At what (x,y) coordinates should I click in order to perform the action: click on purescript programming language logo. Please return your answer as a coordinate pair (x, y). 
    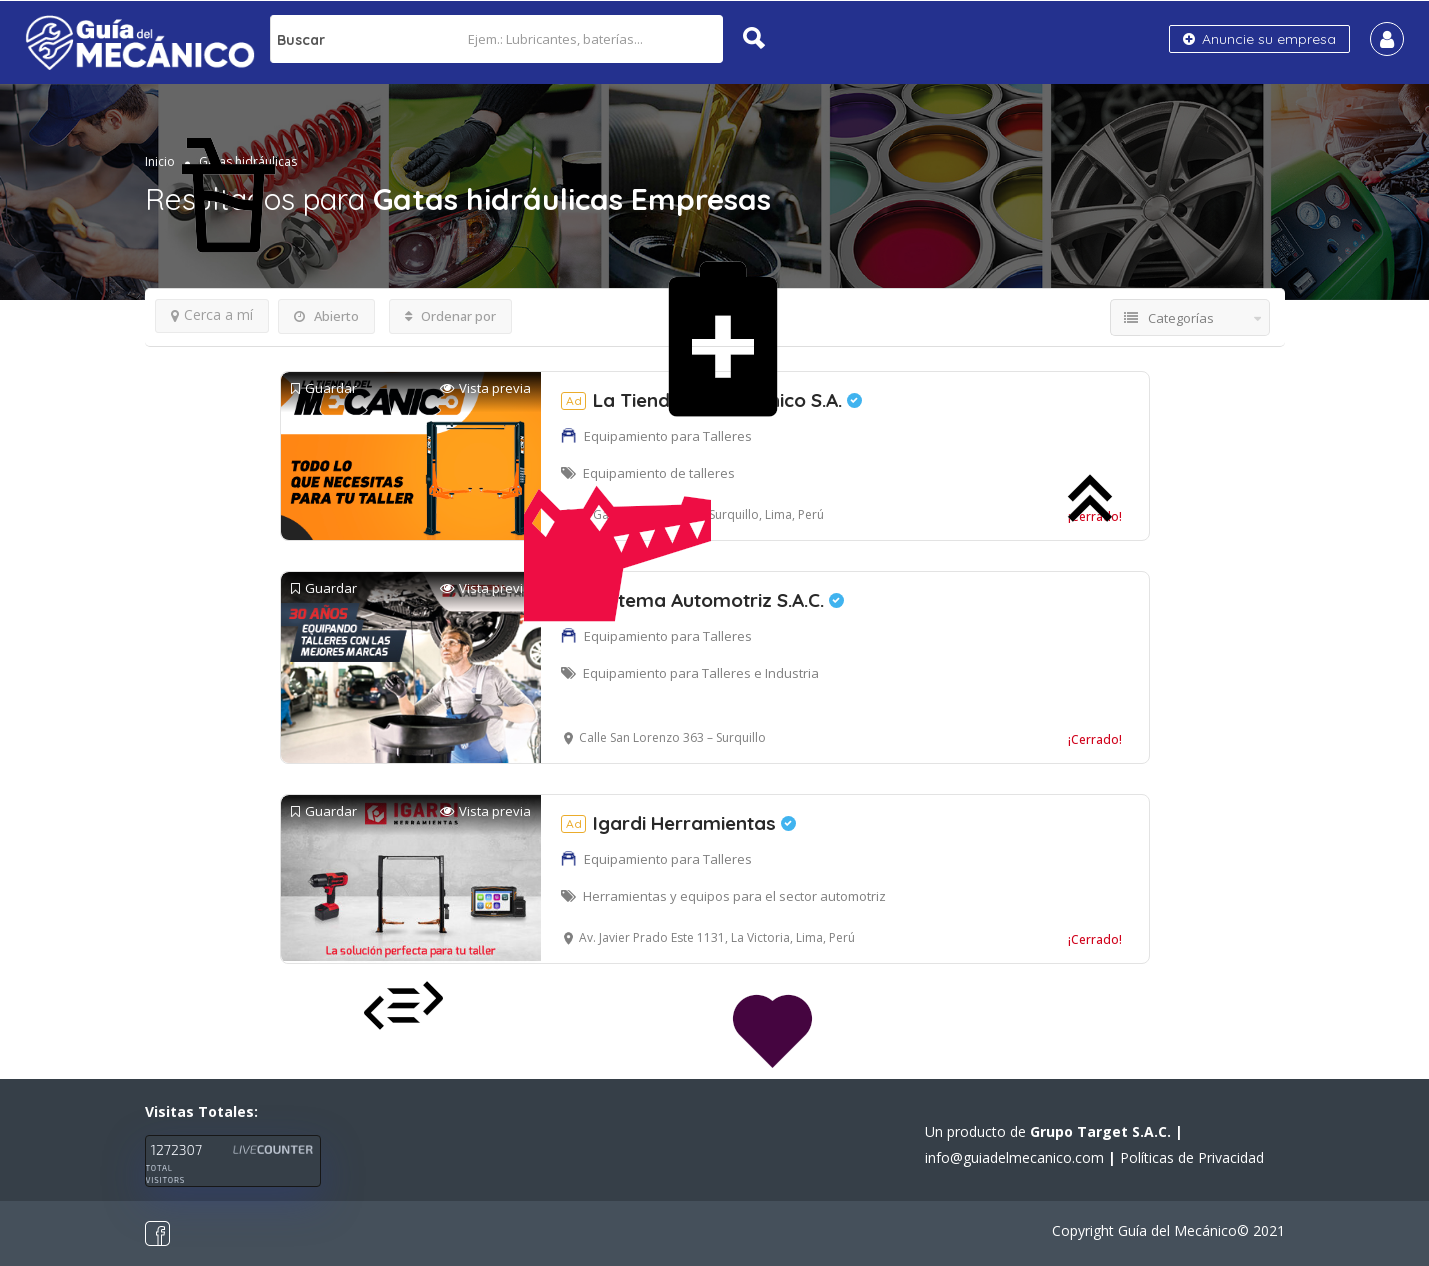
    Looking at the image, I should click on (403, 1005).